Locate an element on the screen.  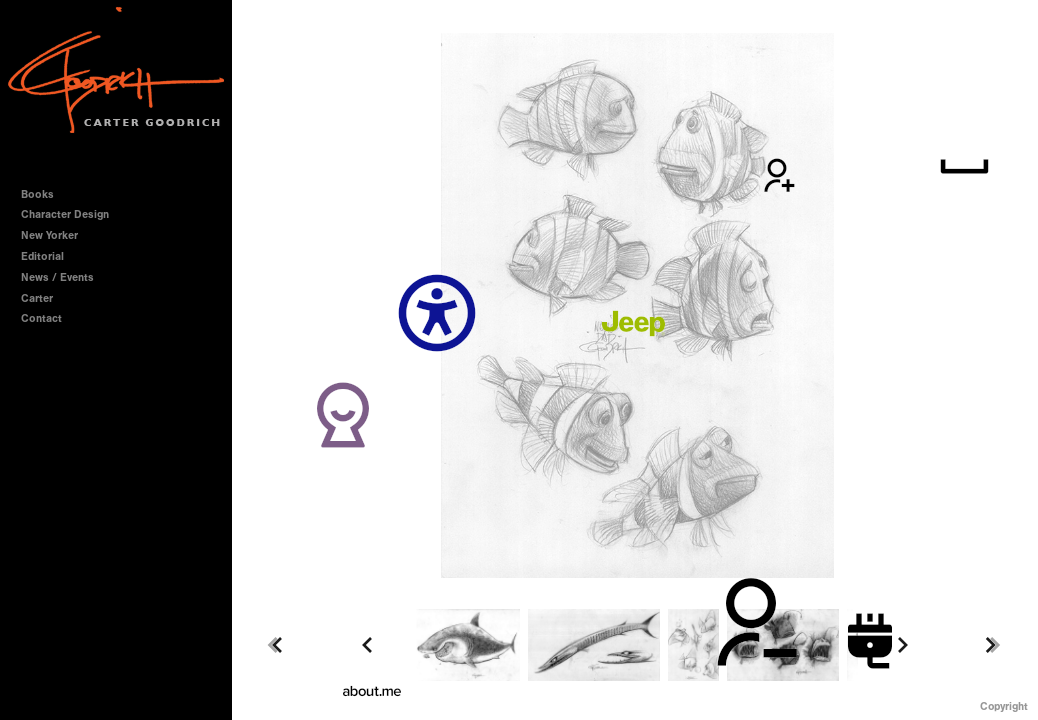
remove a user or contact is located at coordinates (751, 624).